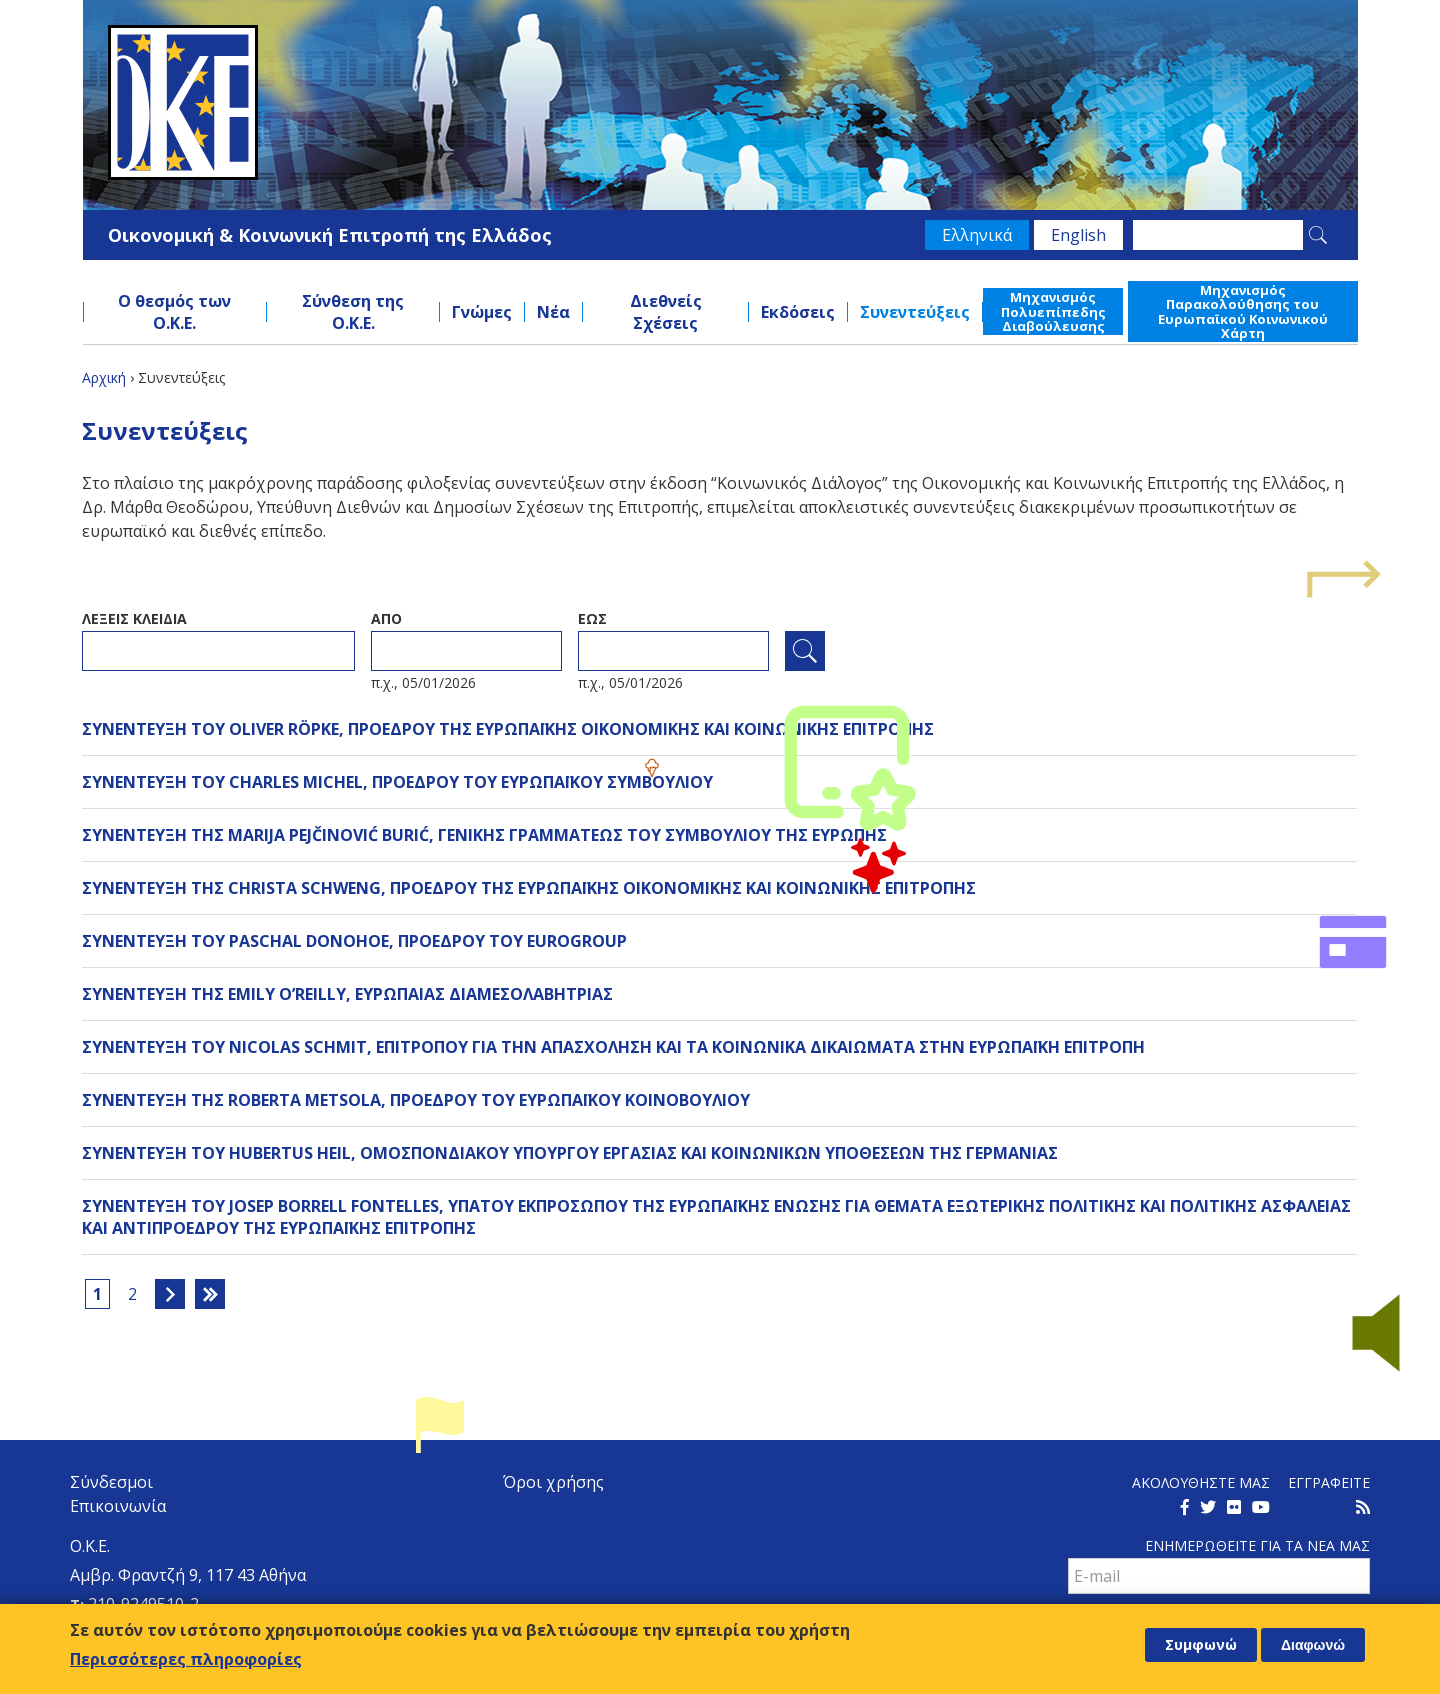 This screenshot has width=1440, height=1694. What do you see at coordinates (1353, 942) in the screenshot?
I see `manage payment methods` at bounding box center [1353, 942].